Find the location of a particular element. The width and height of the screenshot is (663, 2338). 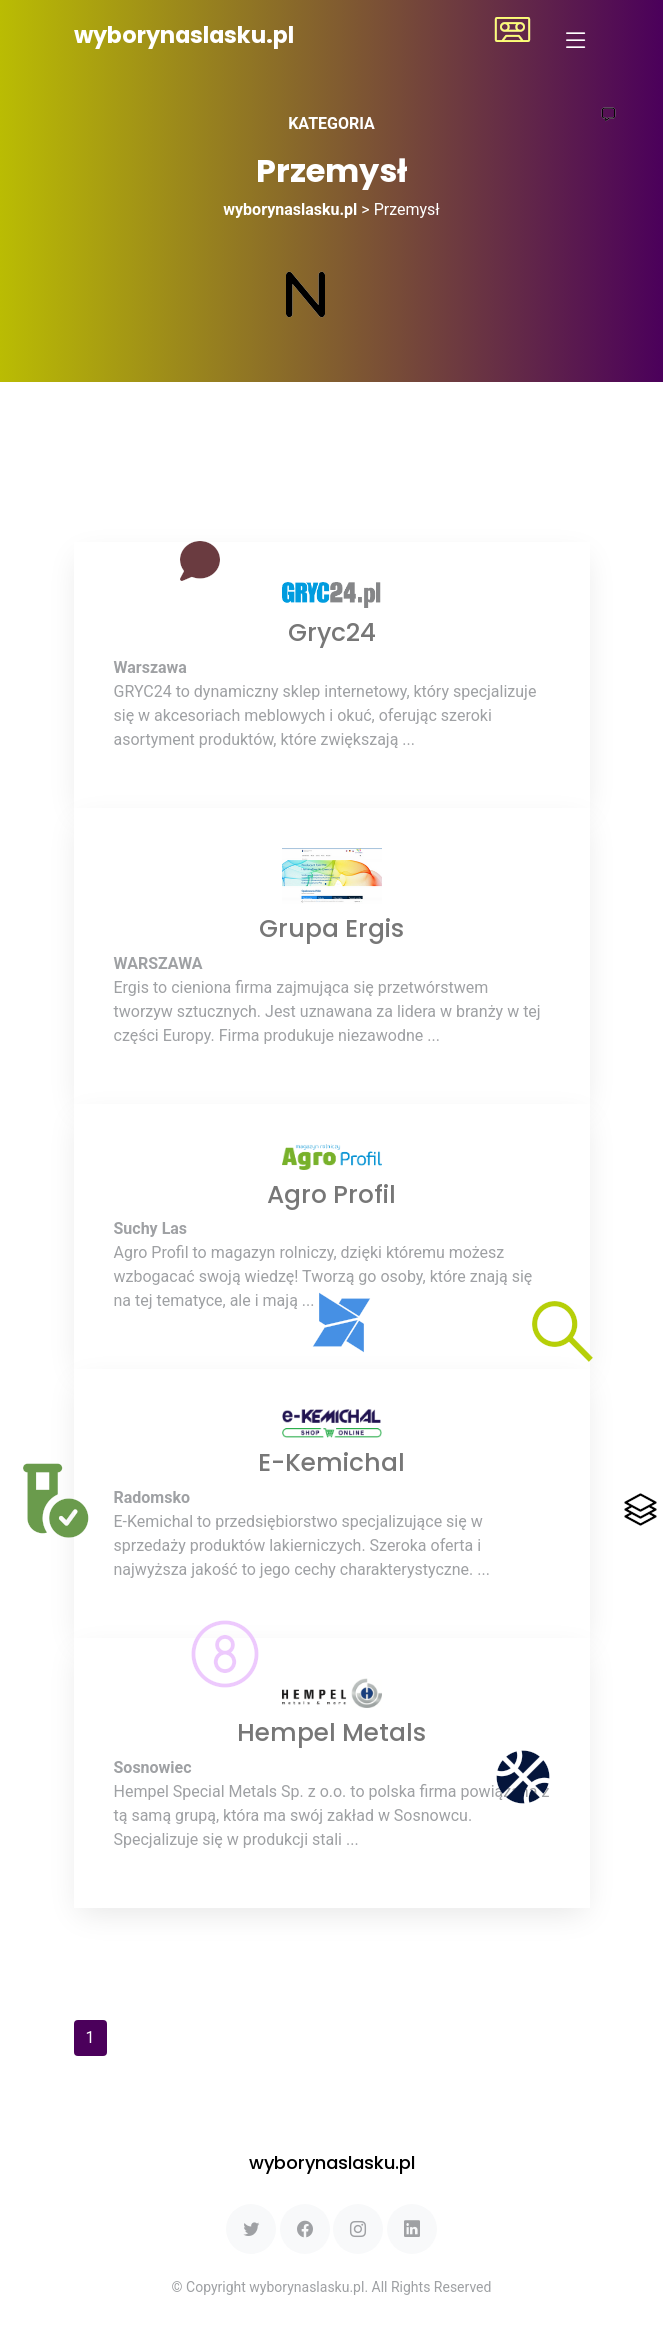

open comments section is located at coordinates (200, 561).